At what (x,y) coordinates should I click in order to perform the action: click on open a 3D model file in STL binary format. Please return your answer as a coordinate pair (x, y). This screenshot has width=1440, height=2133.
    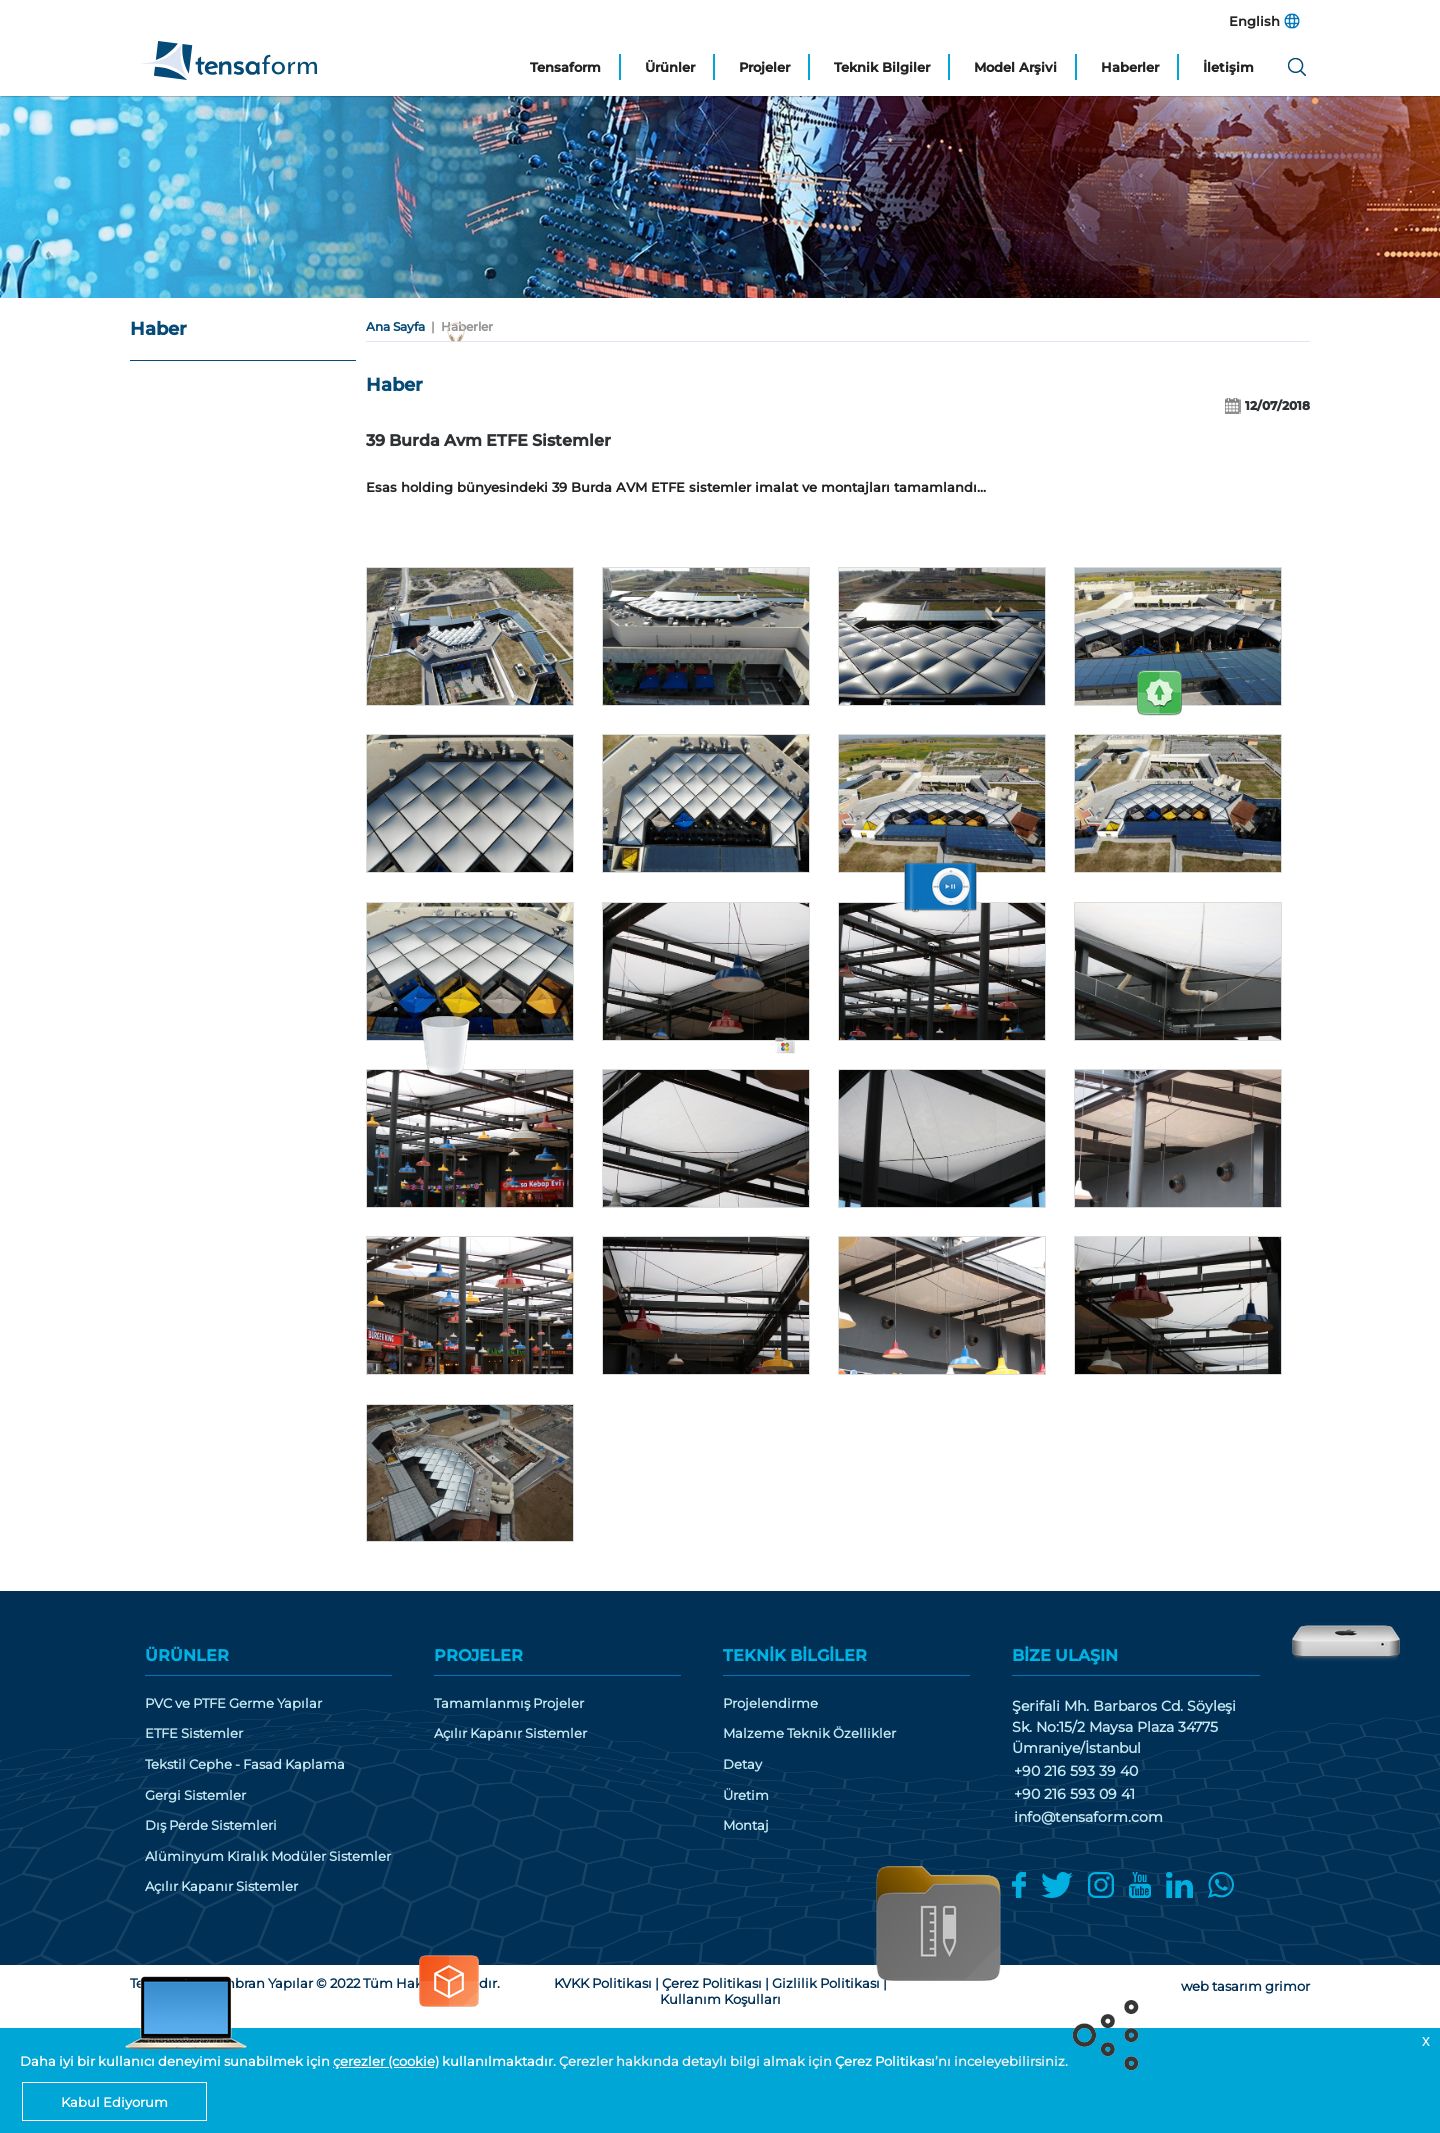
    Looking at the image, I should click on (449, 1979).